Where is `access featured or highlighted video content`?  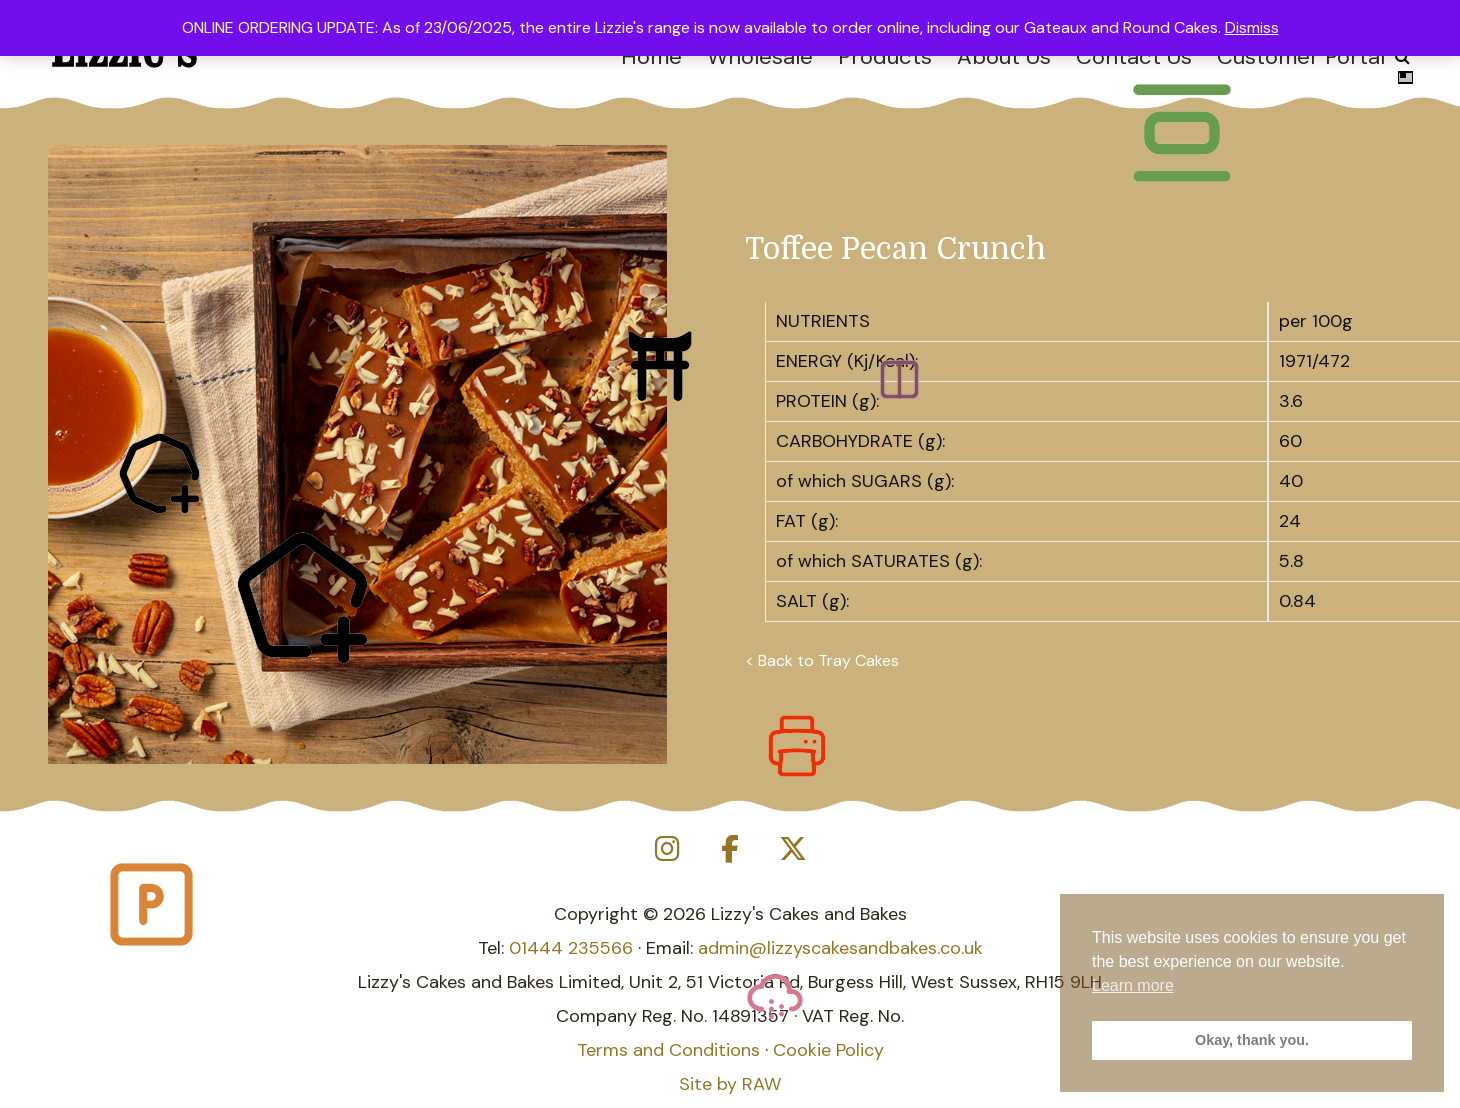
access featured or highlighted video content is located at coordinates (1405, 77).